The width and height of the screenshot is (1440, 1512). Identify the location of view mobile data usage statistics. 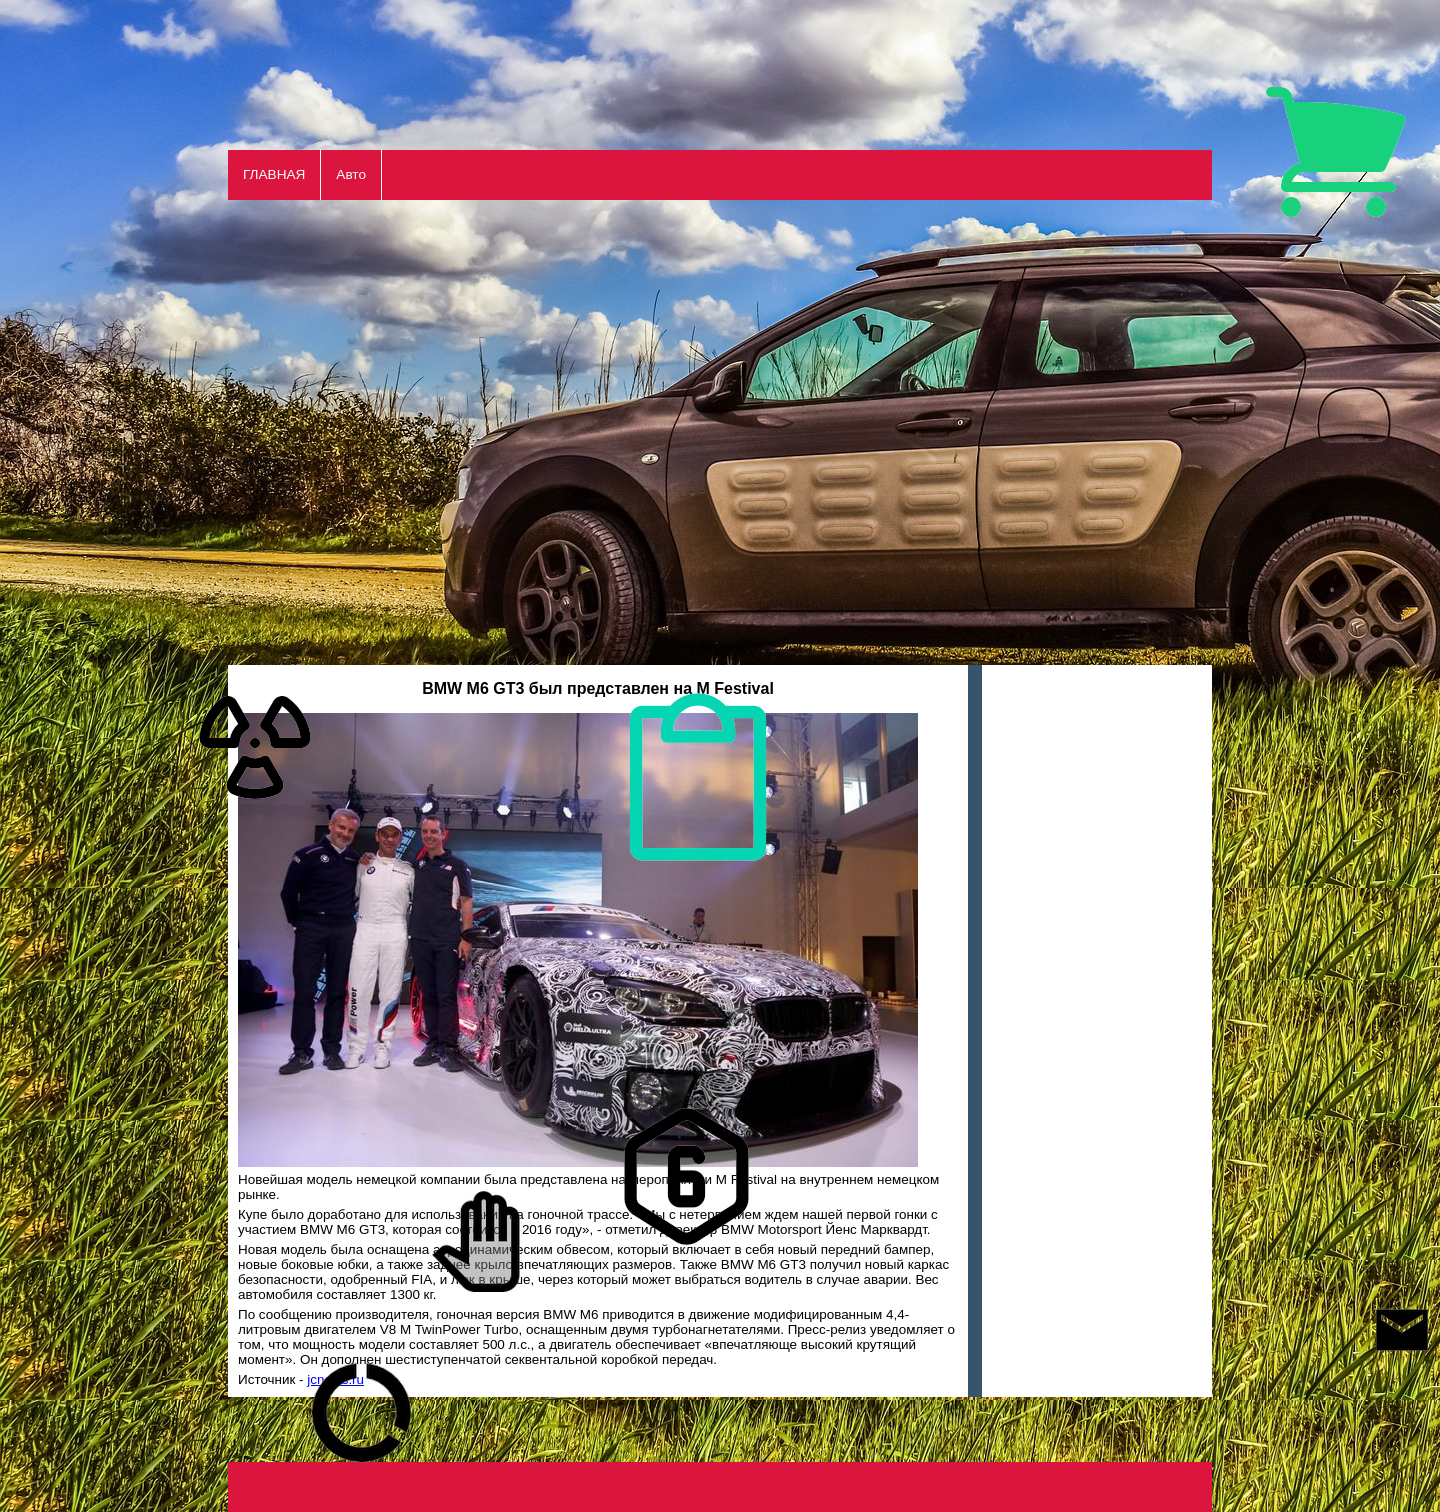
(361, 1412).